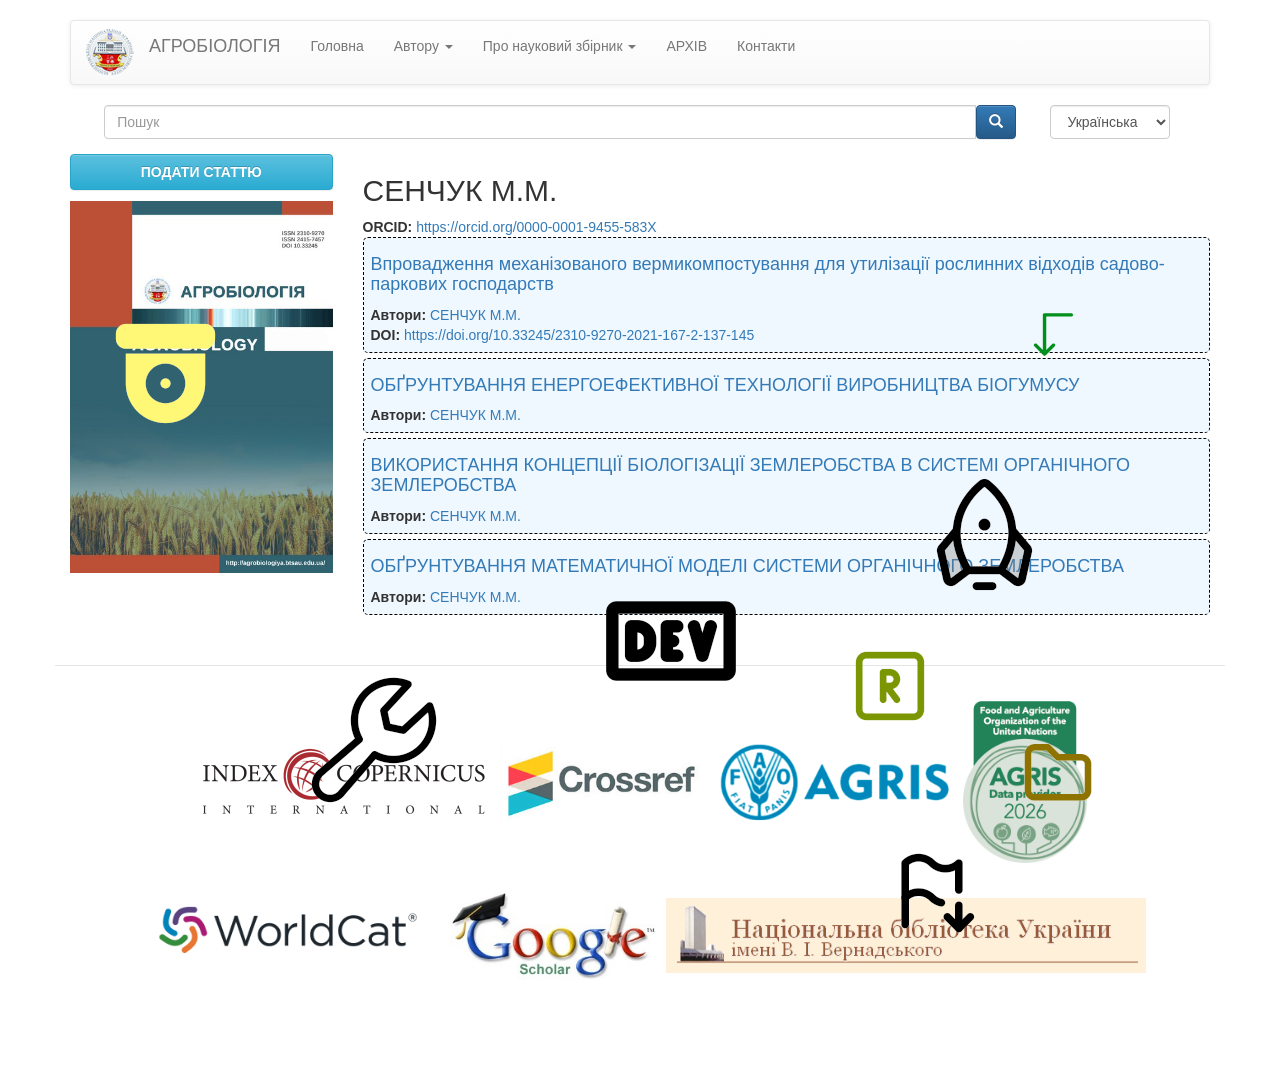 This screenshot has height=1065, width=1280. What do you see at coordinates (890, 686) in the screenshot?
I see `indicates a rating or review section` at bounding box center [890, 686].